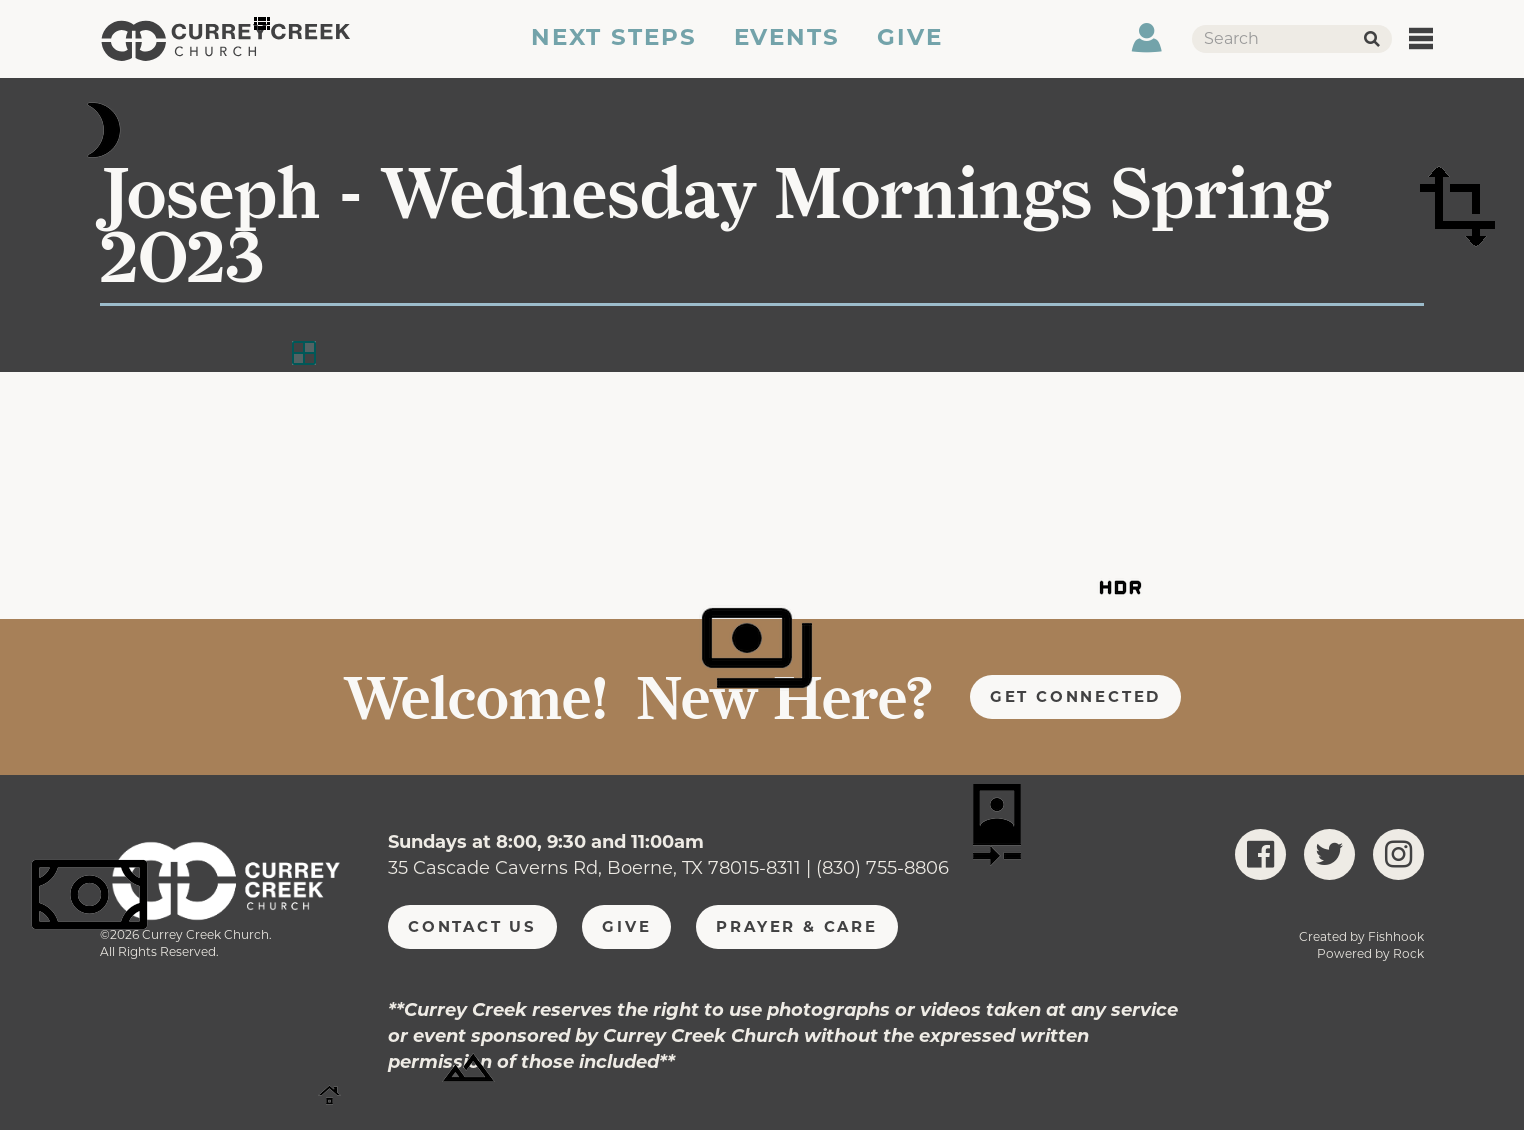  What do you see at coordinates (101, 130) in the screenshot?
I see `toggle dark mode or night theme` at bounding box center [101, 130].